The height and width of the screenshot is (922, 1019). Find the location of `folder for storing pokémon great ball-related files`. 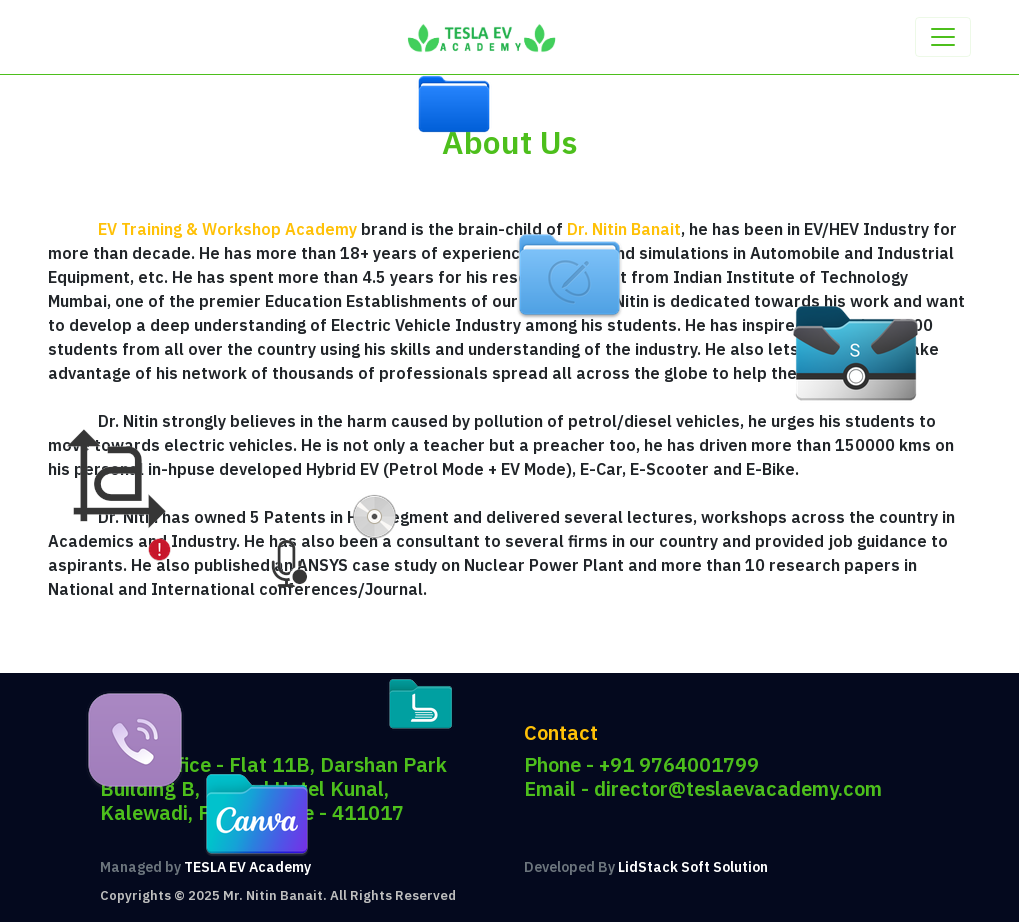

folder for storing pokémon great ball-related files is located at coordinates (855, 356).